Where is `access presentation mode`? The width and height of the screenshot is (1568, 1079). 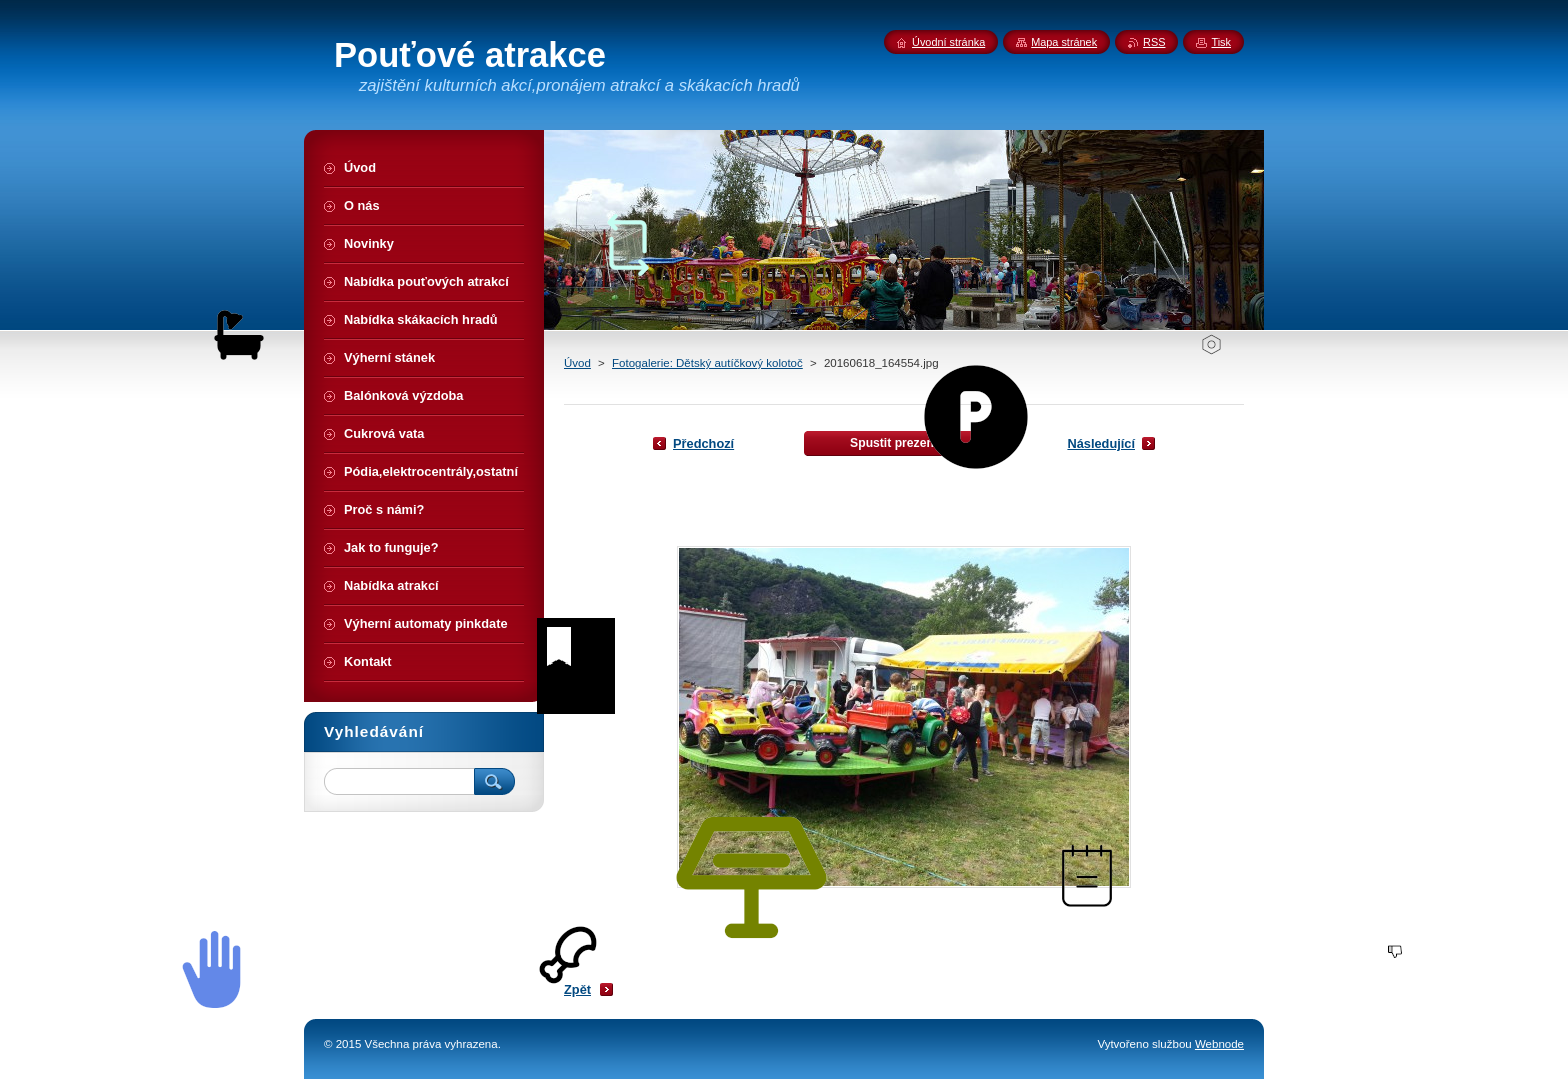
access presentation mode is located at coordinates (751, 877).